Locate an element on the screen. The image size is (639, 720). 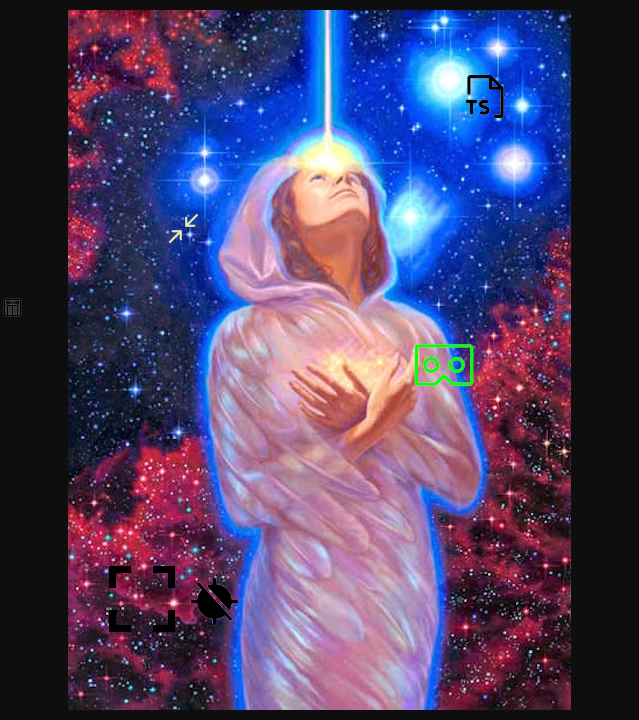
scan a QR code or barcode is located at coordinates (142, 599).